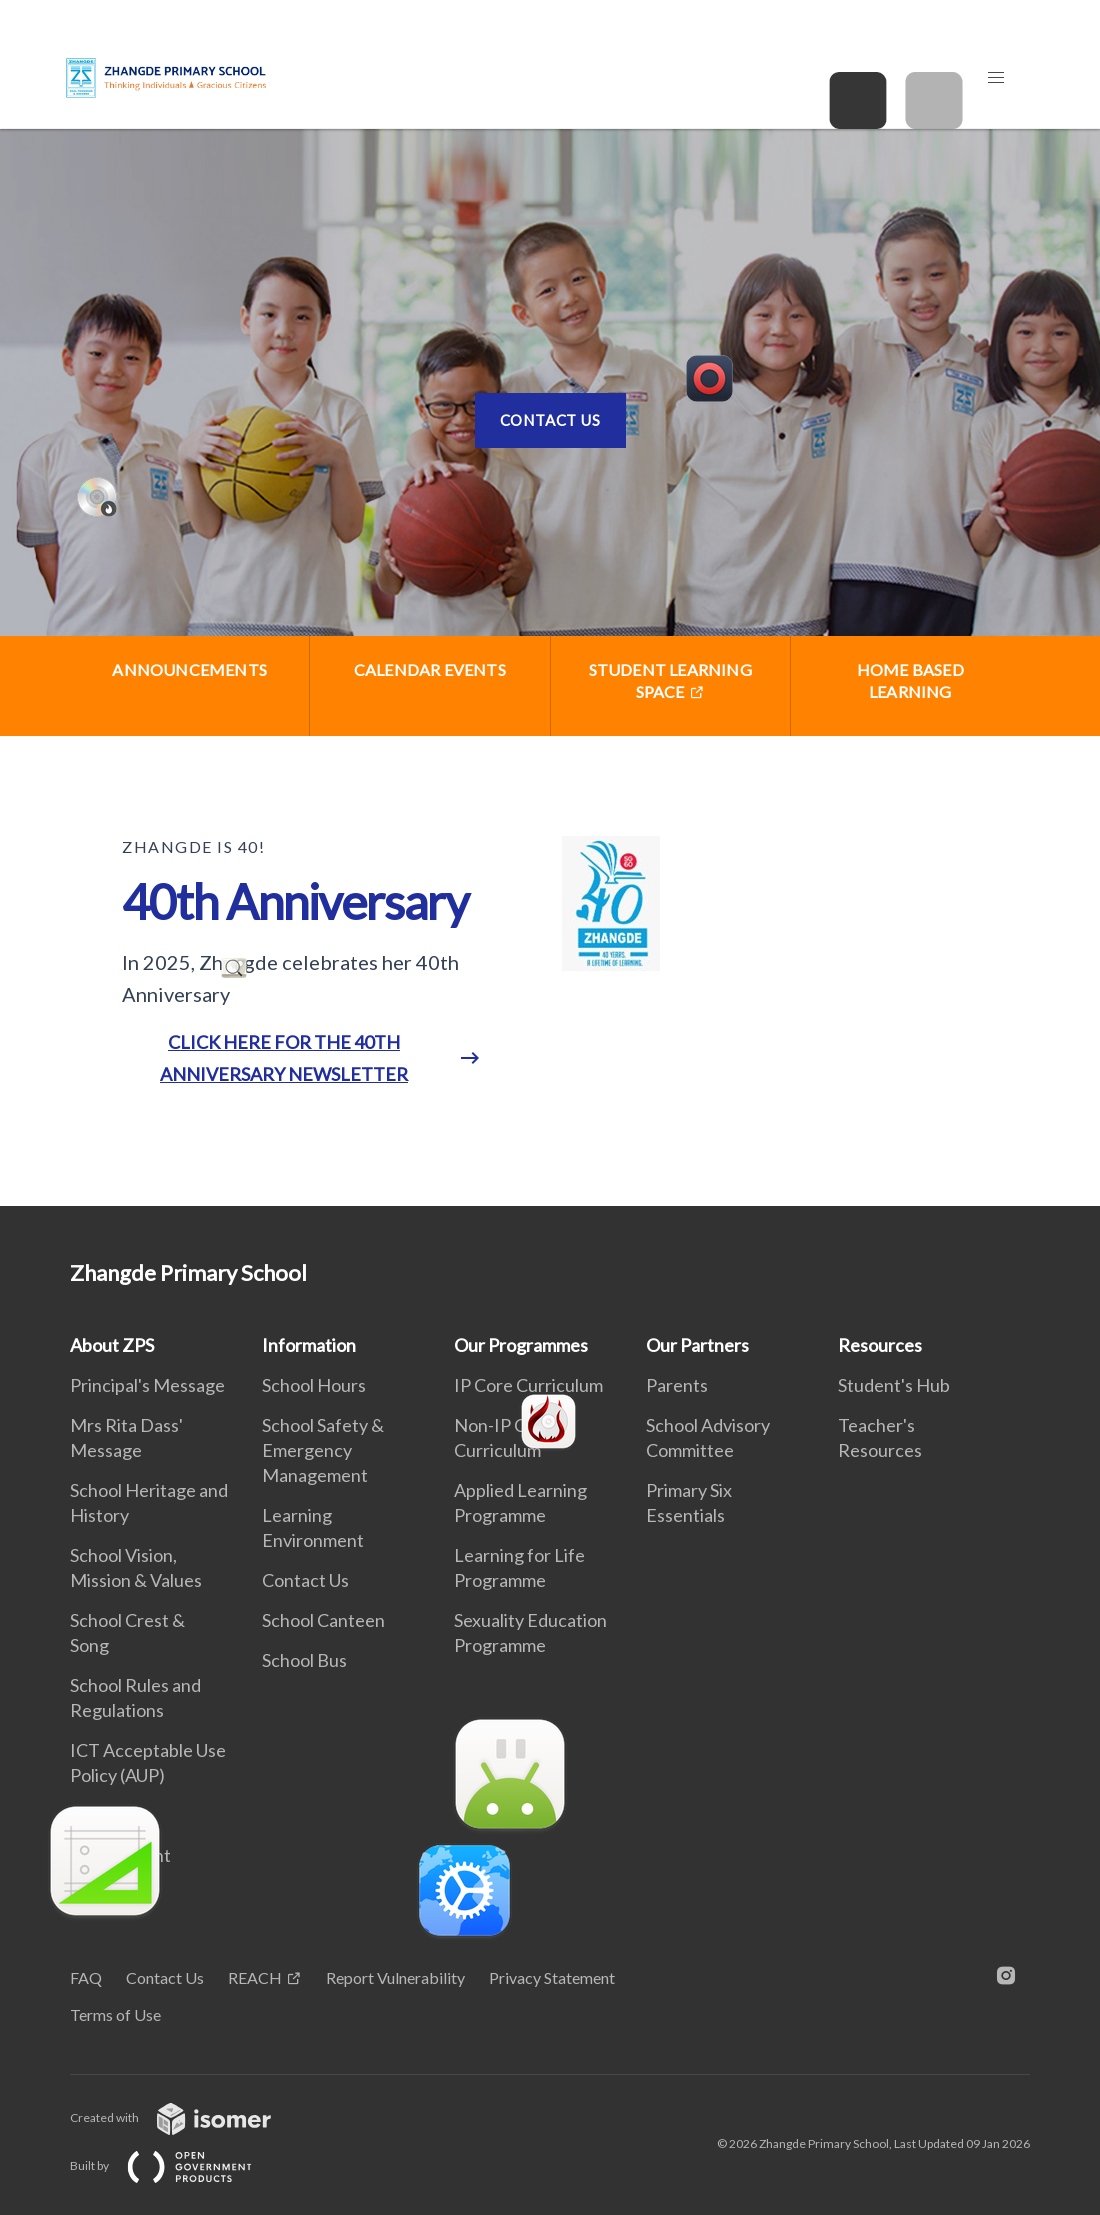  What do you see at coordinates (510, 1774) in the screenshot?
I see `open android file transfer app` at bounding box center [510, 1774].